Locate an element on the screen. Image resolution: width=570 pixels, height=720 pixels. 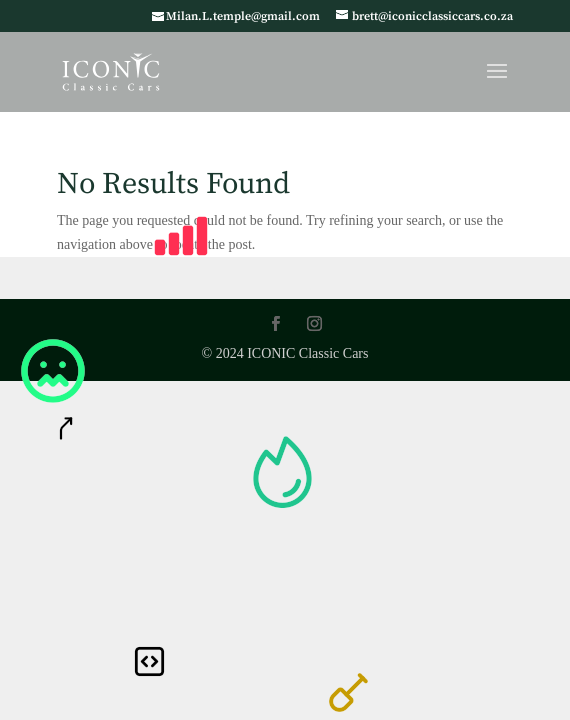
access gardening or landscaping tools is located at coordinates (349, 691).